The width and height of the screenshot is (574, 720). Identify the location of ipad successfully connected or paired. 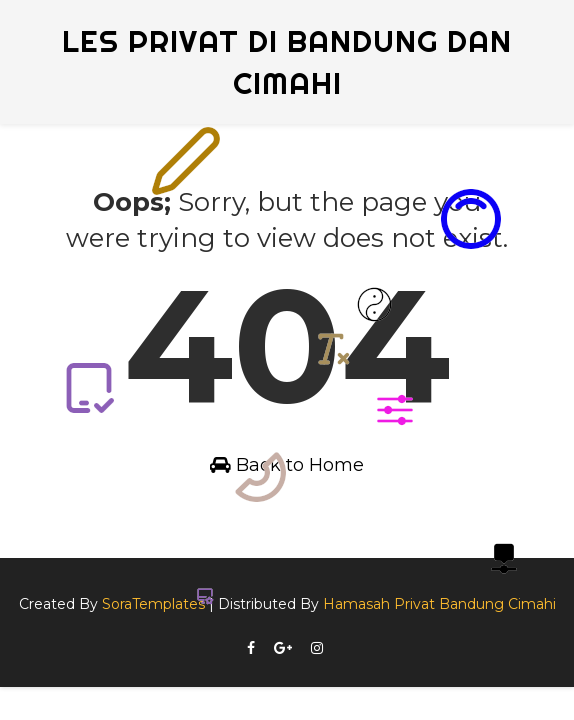
(89, 388).